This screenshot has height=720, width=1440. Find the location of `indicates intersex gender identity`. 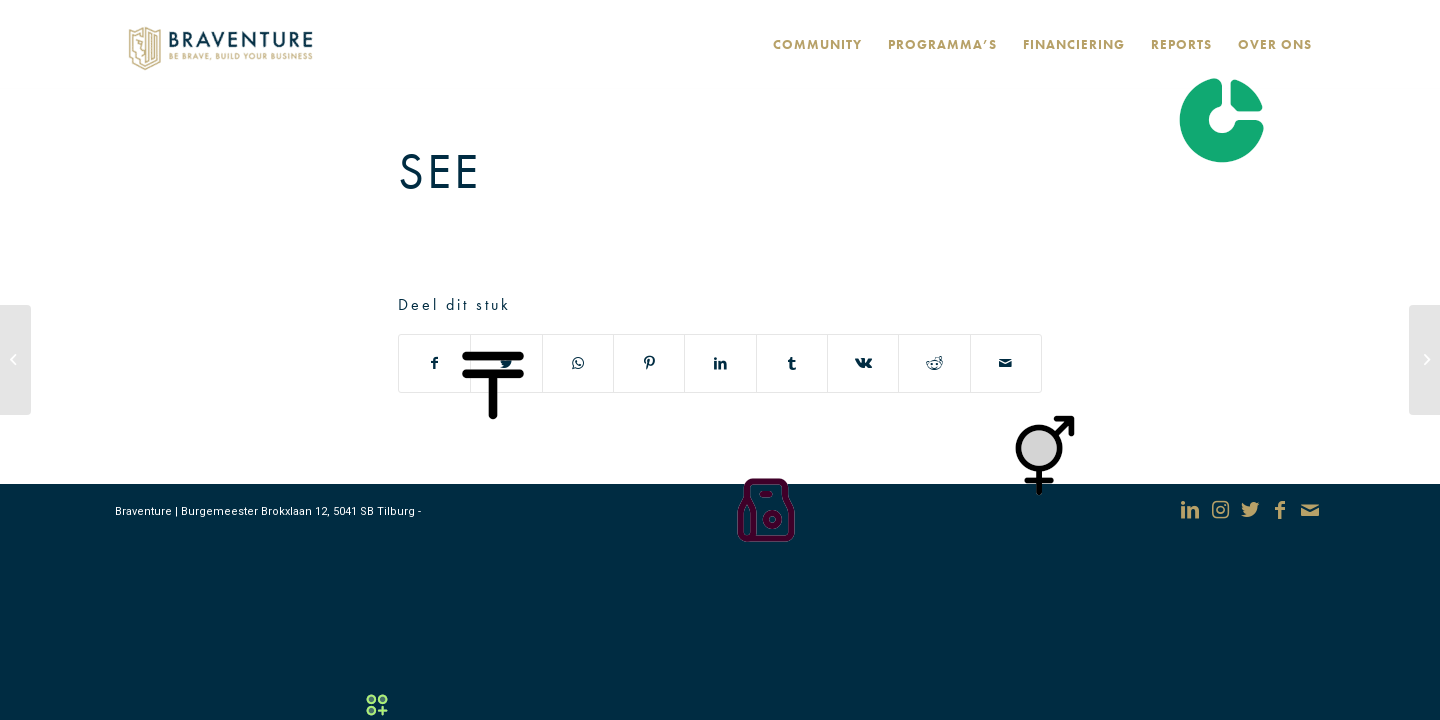

indicates intersex gender identity is located at coordinates (1042, 454).